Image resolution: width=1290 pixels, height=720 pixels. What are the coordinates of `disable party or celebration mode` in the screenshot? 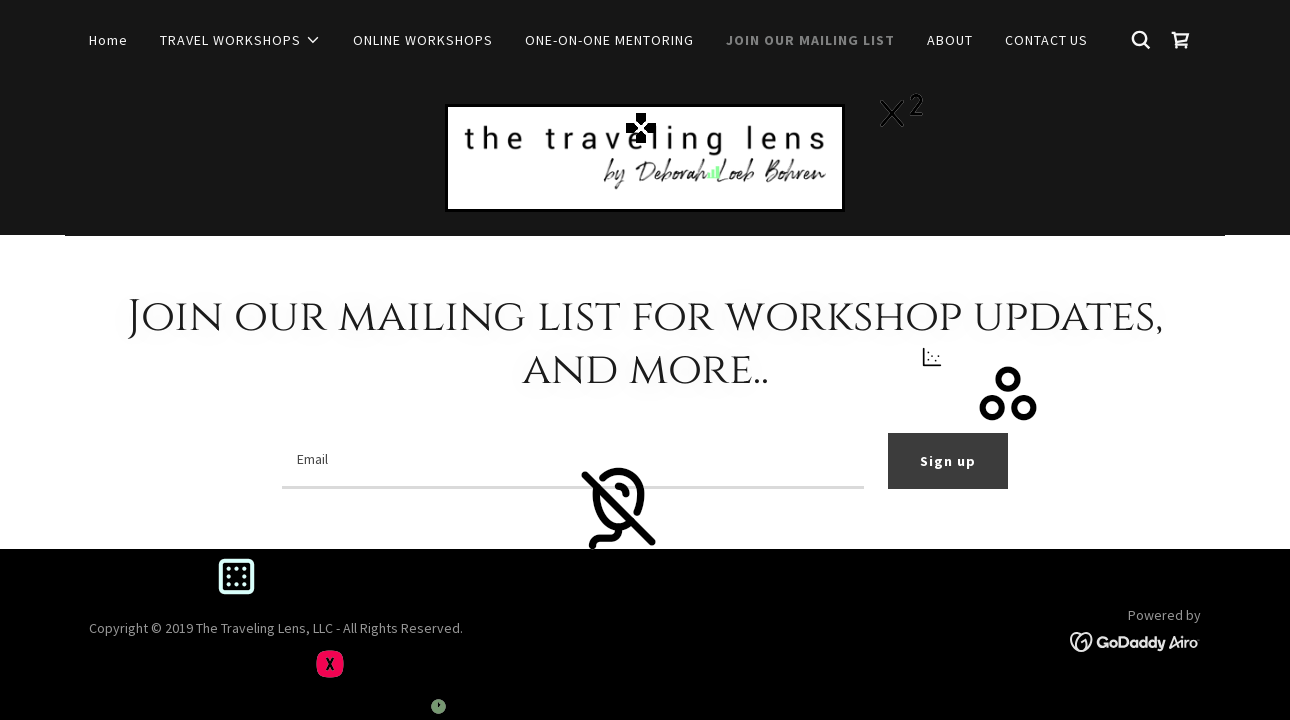 It's located at (618, 508).